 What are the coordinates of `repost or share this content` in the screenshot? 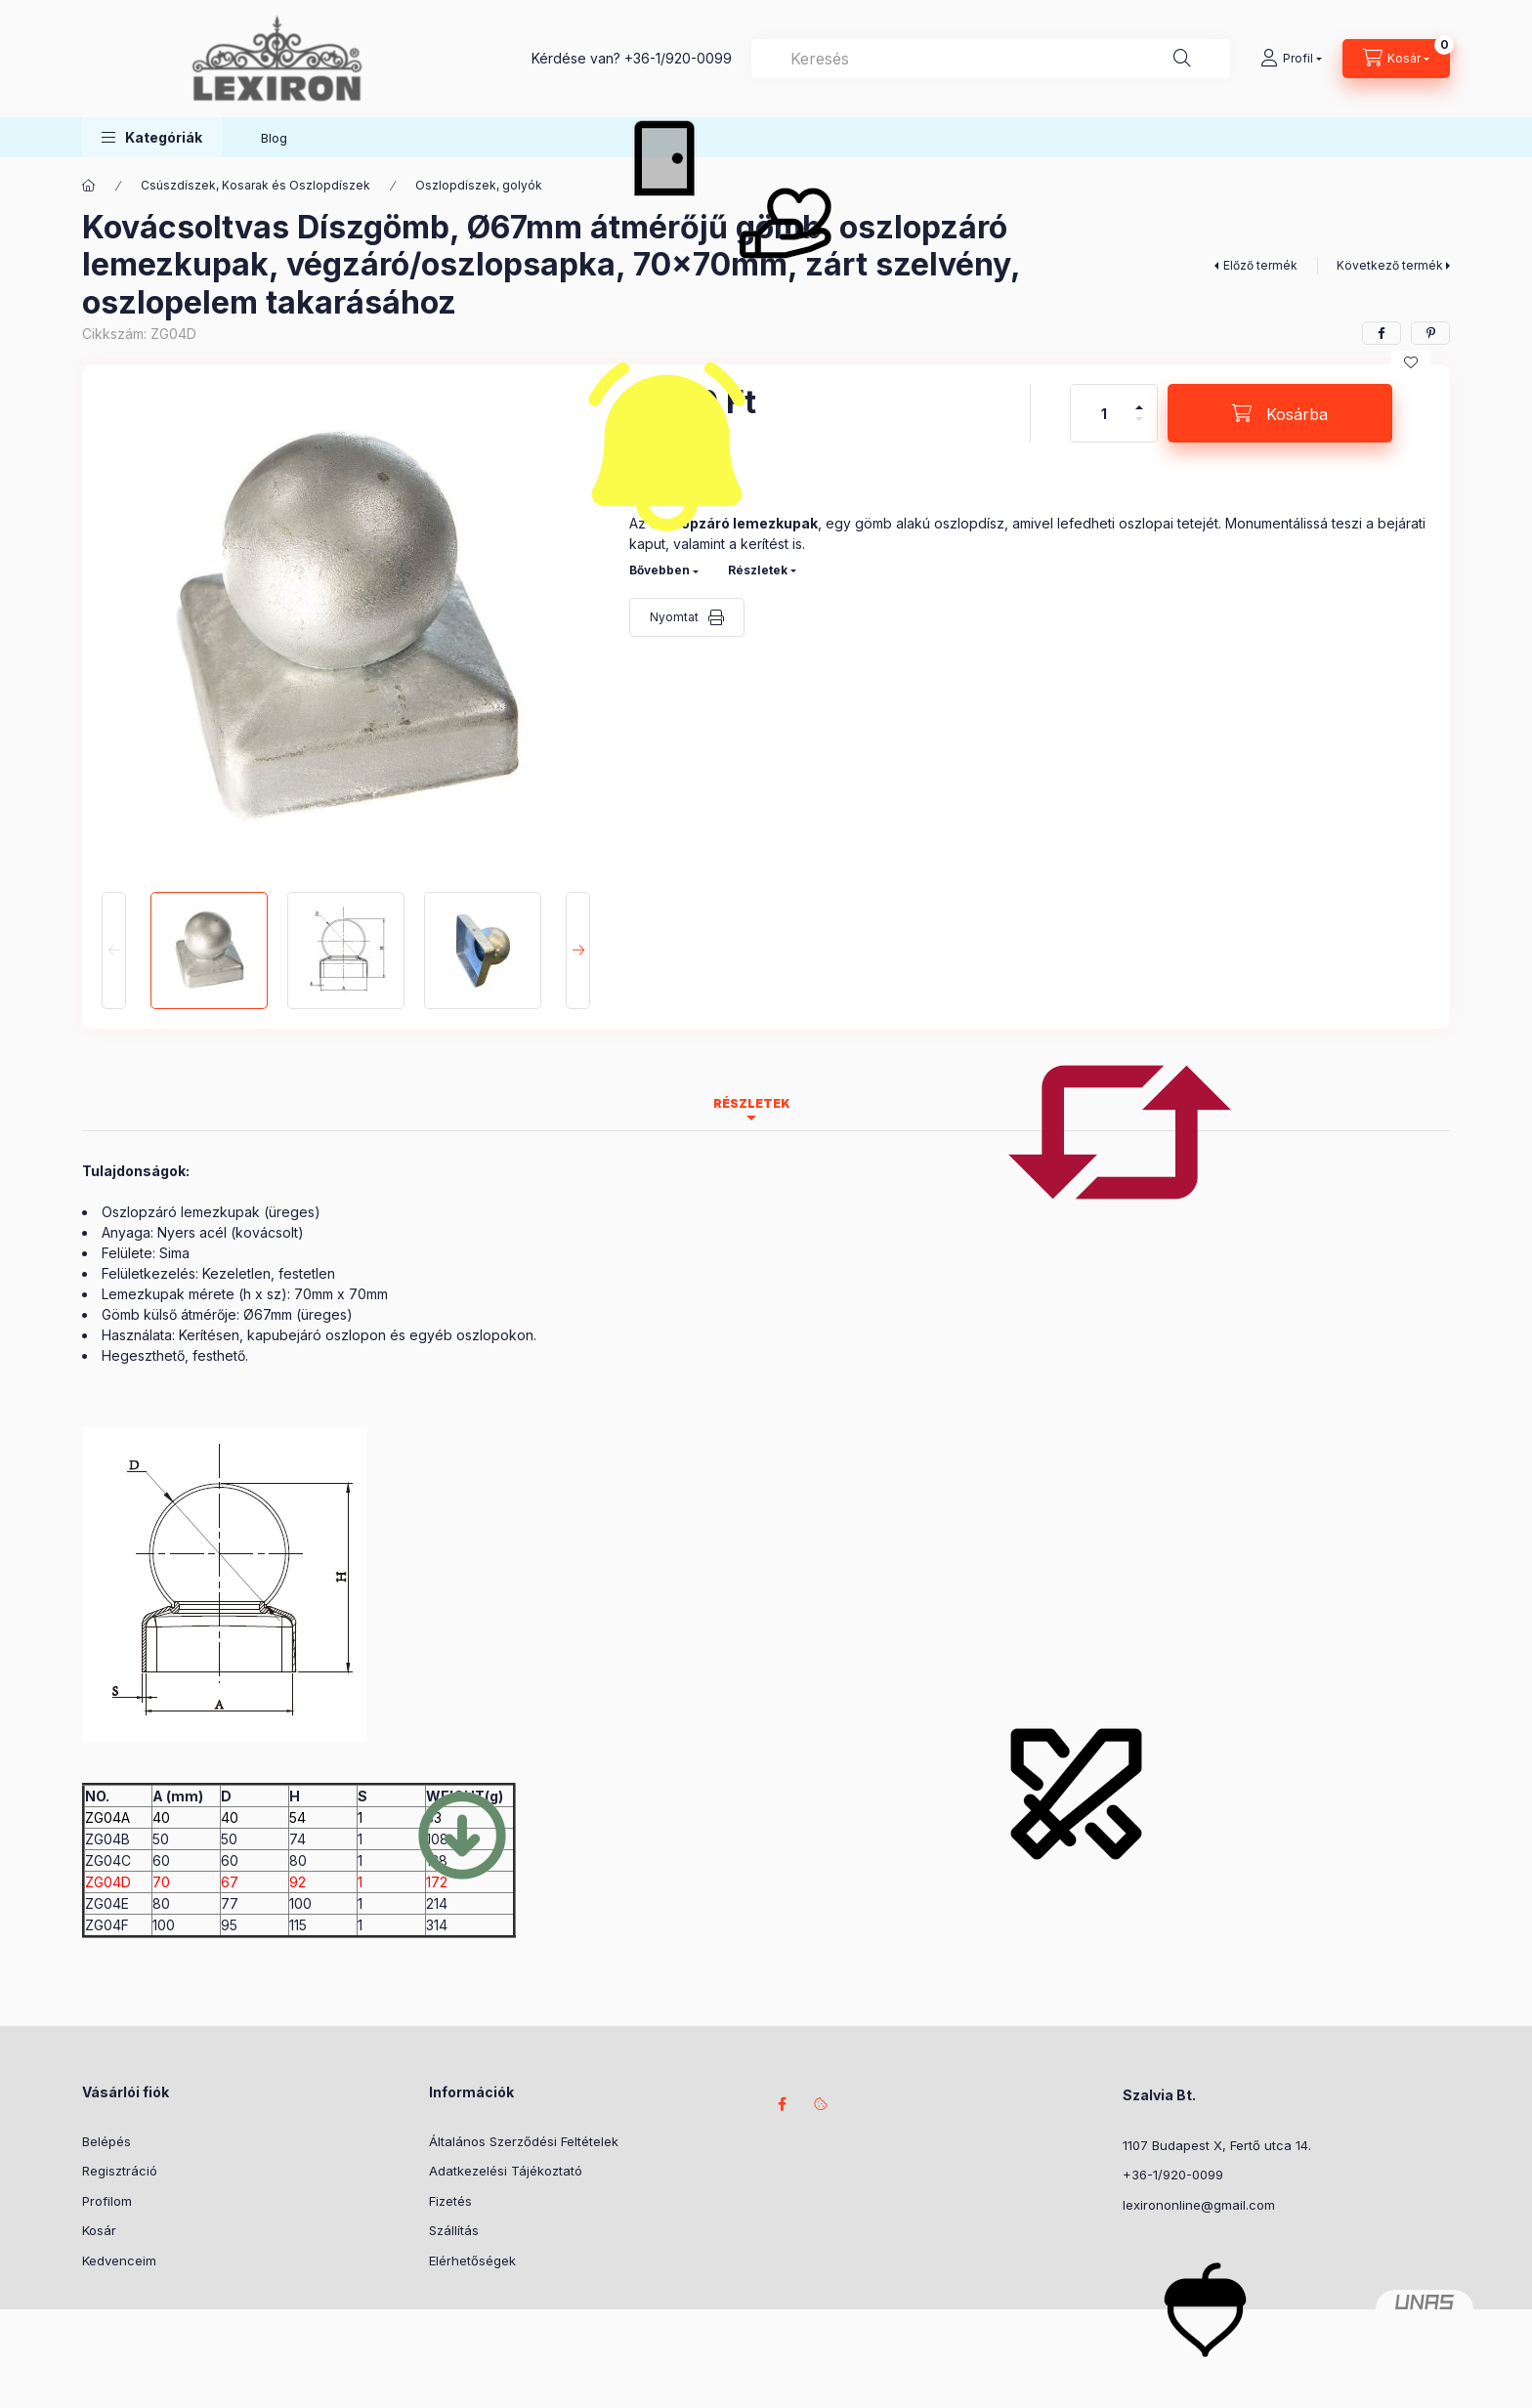 It's located at (1120, 1132).